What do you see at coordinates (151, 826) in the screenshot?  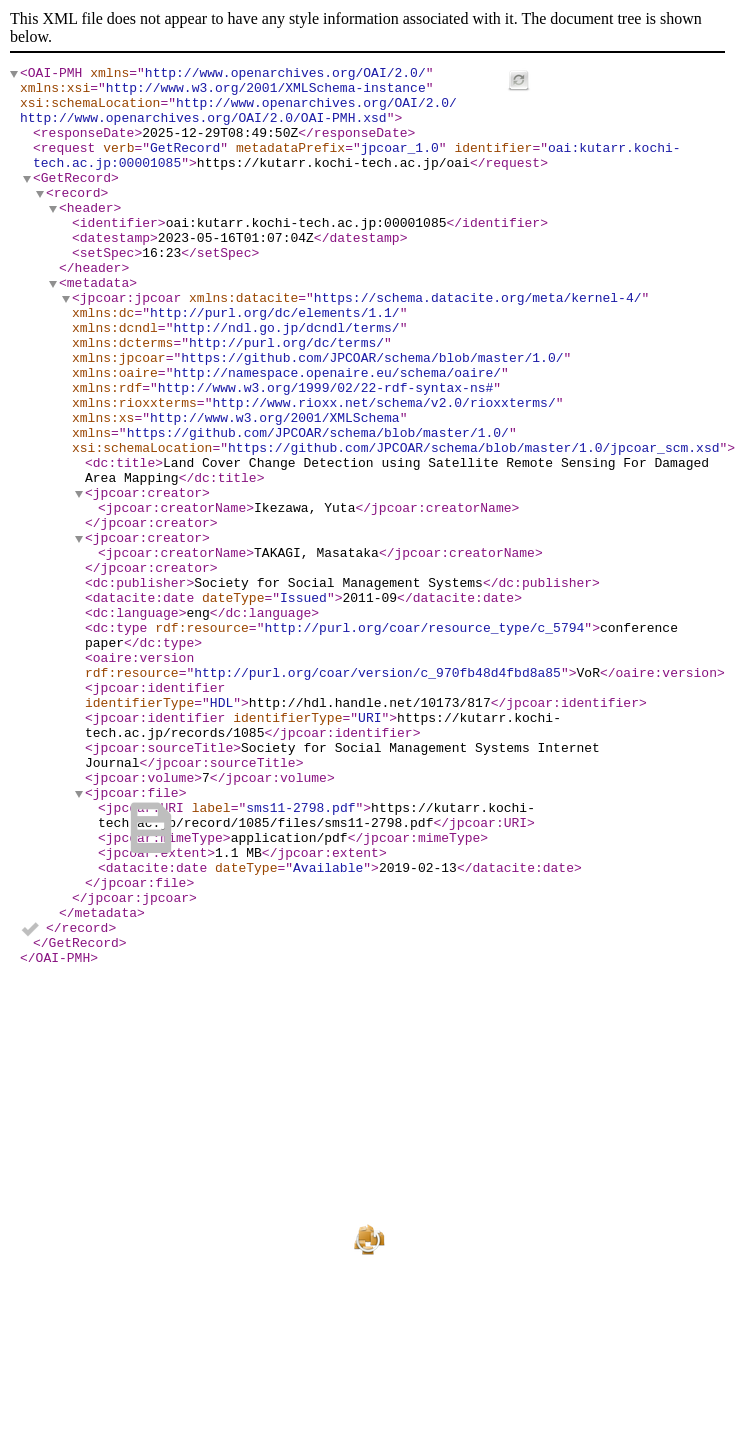 I see `select all items in a document or list` at bounding box center [151, 826].